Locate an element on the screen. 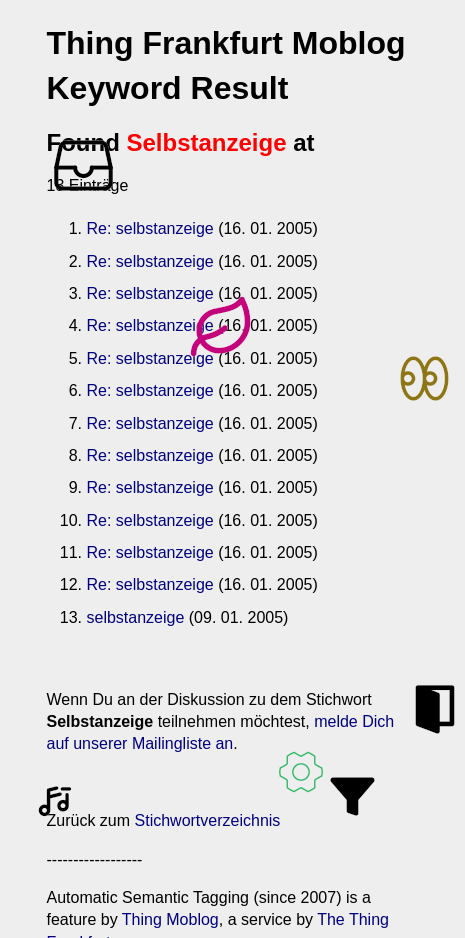  access settings or preferences is located at coordinates (301, 772).